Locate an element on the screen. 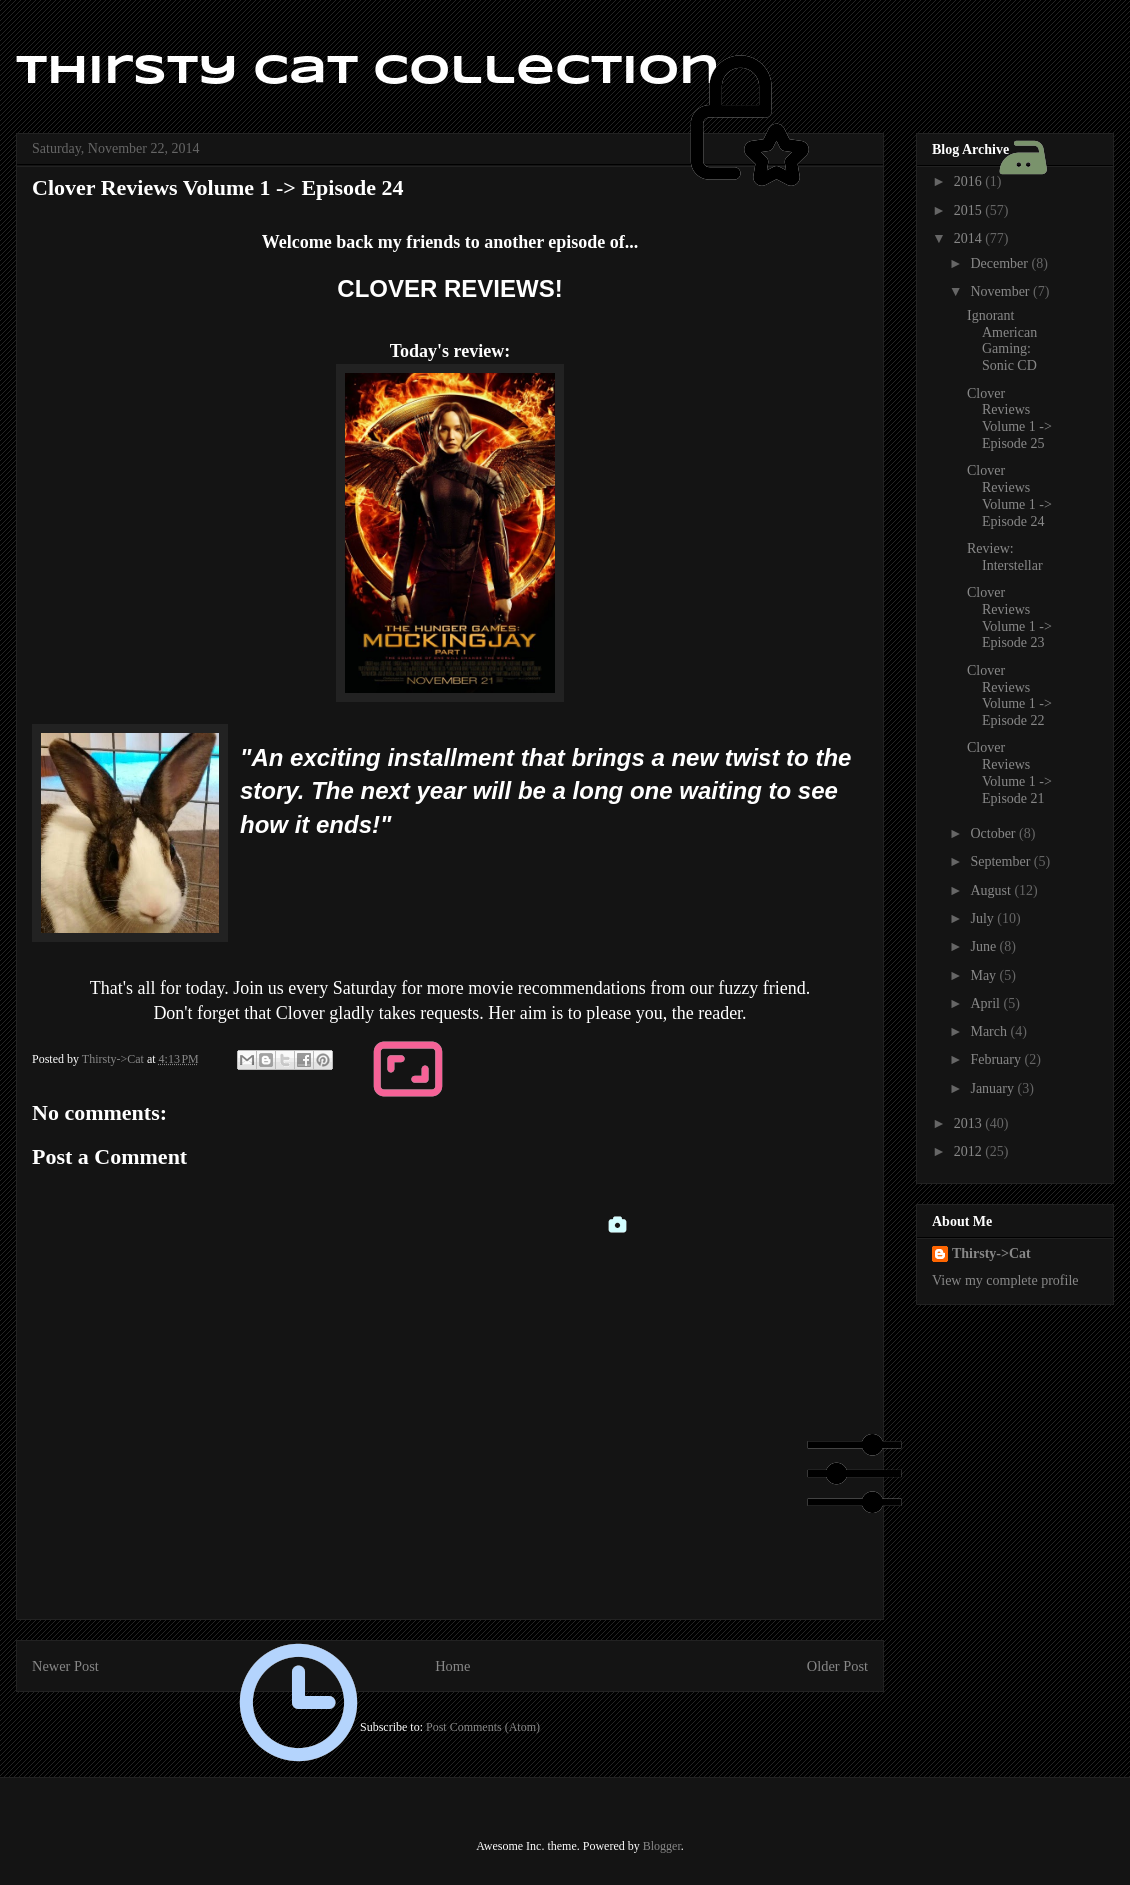 The width and height of the screenshot is (1130, 1885). select ironing or fabric care settings is located at coordinates (1023, 157).